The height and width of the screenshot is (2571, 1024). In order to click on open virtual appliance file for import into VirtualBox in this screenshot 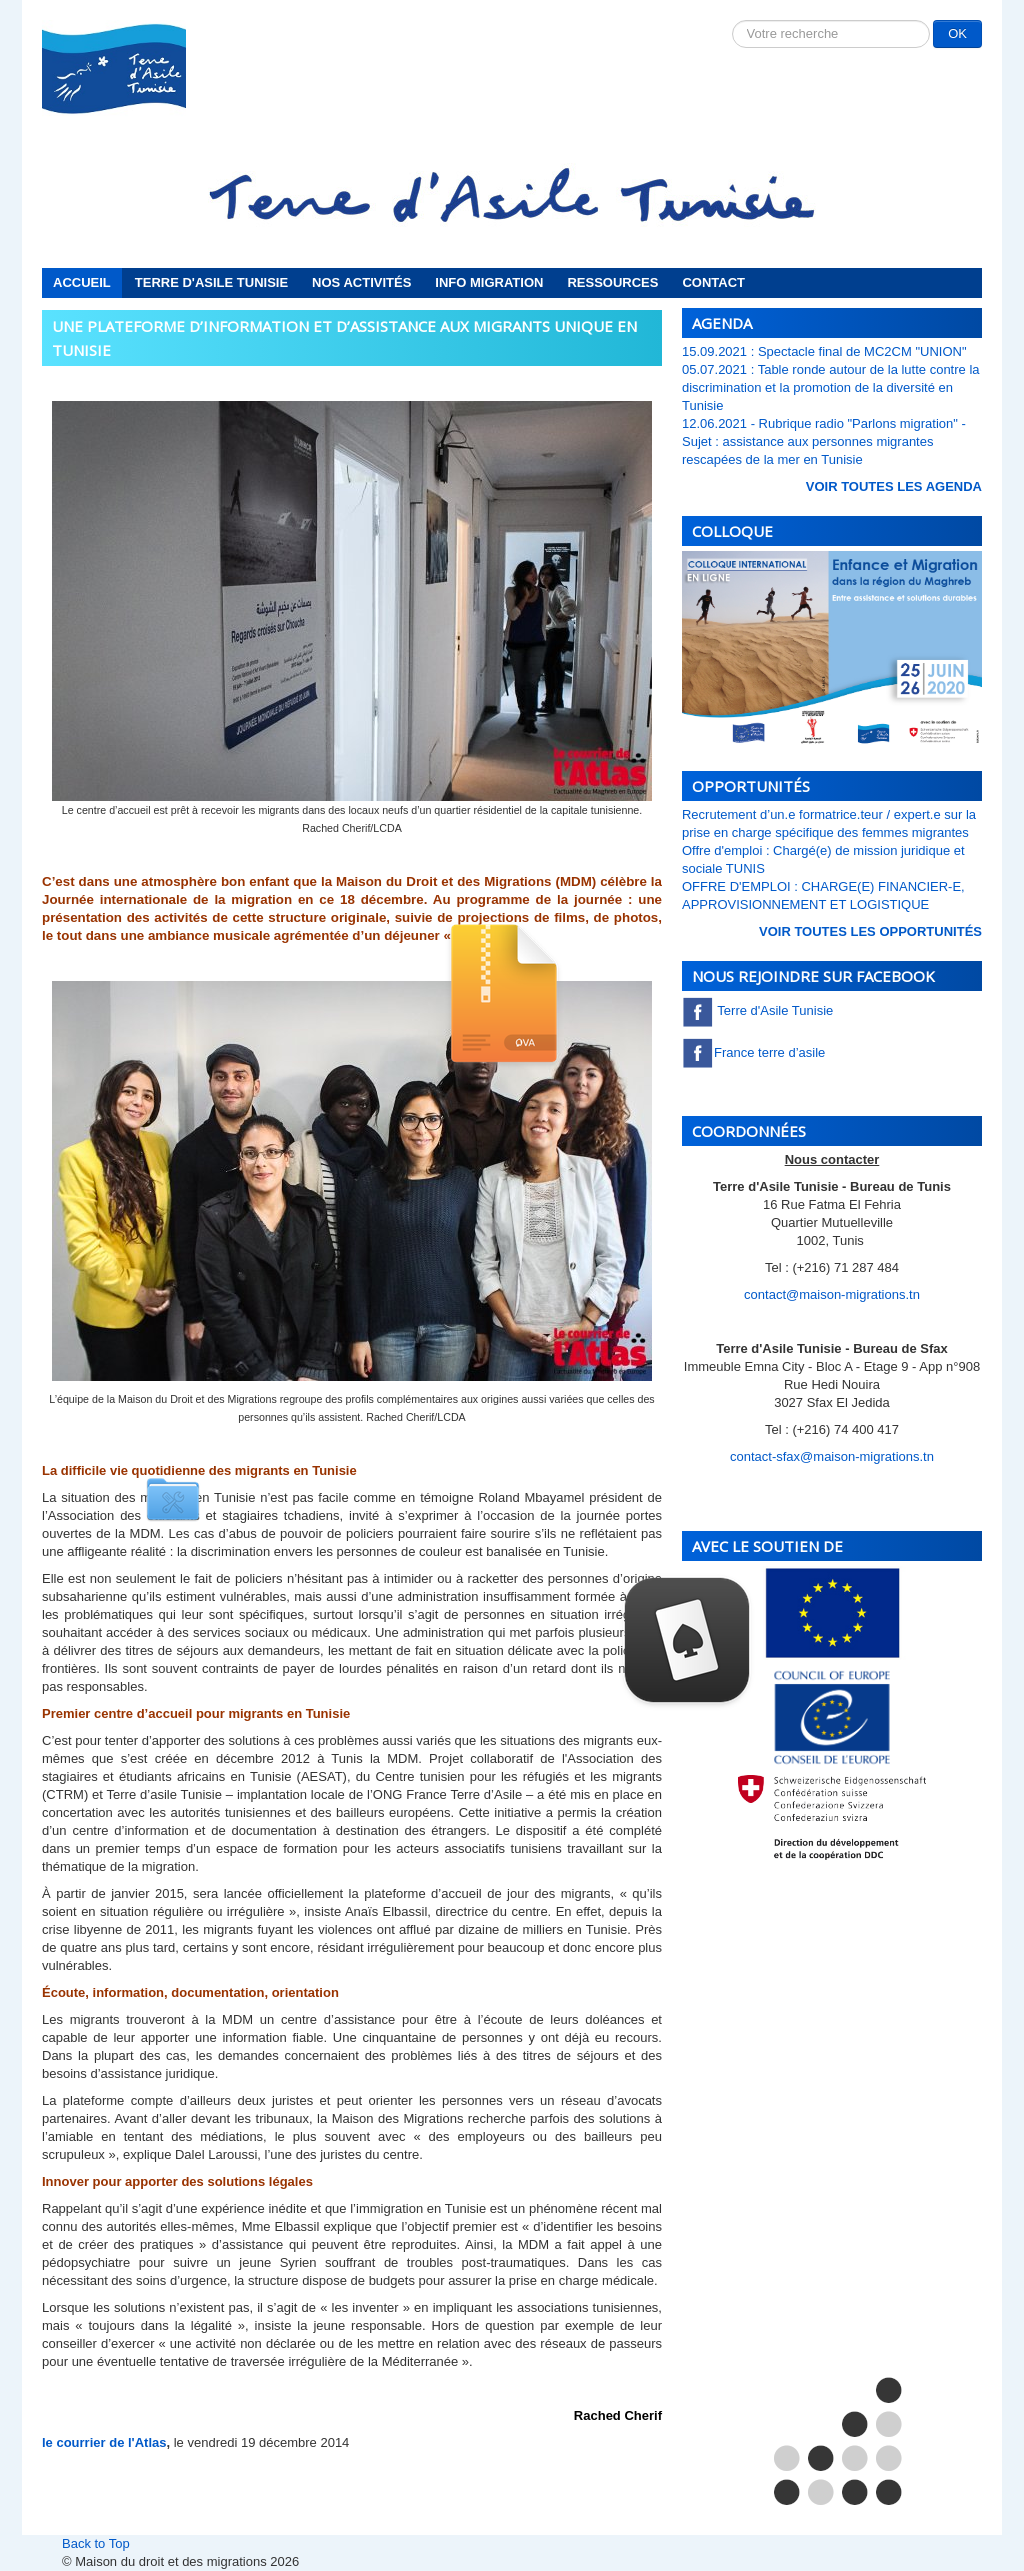, I will do `click(504, 996)`.